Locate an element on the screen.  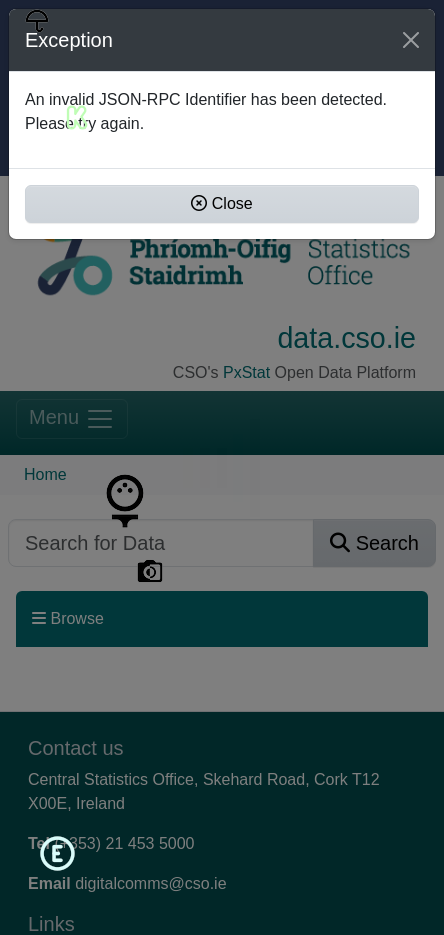
view weather protection or rain forecast is located at coordinates (37, 21).